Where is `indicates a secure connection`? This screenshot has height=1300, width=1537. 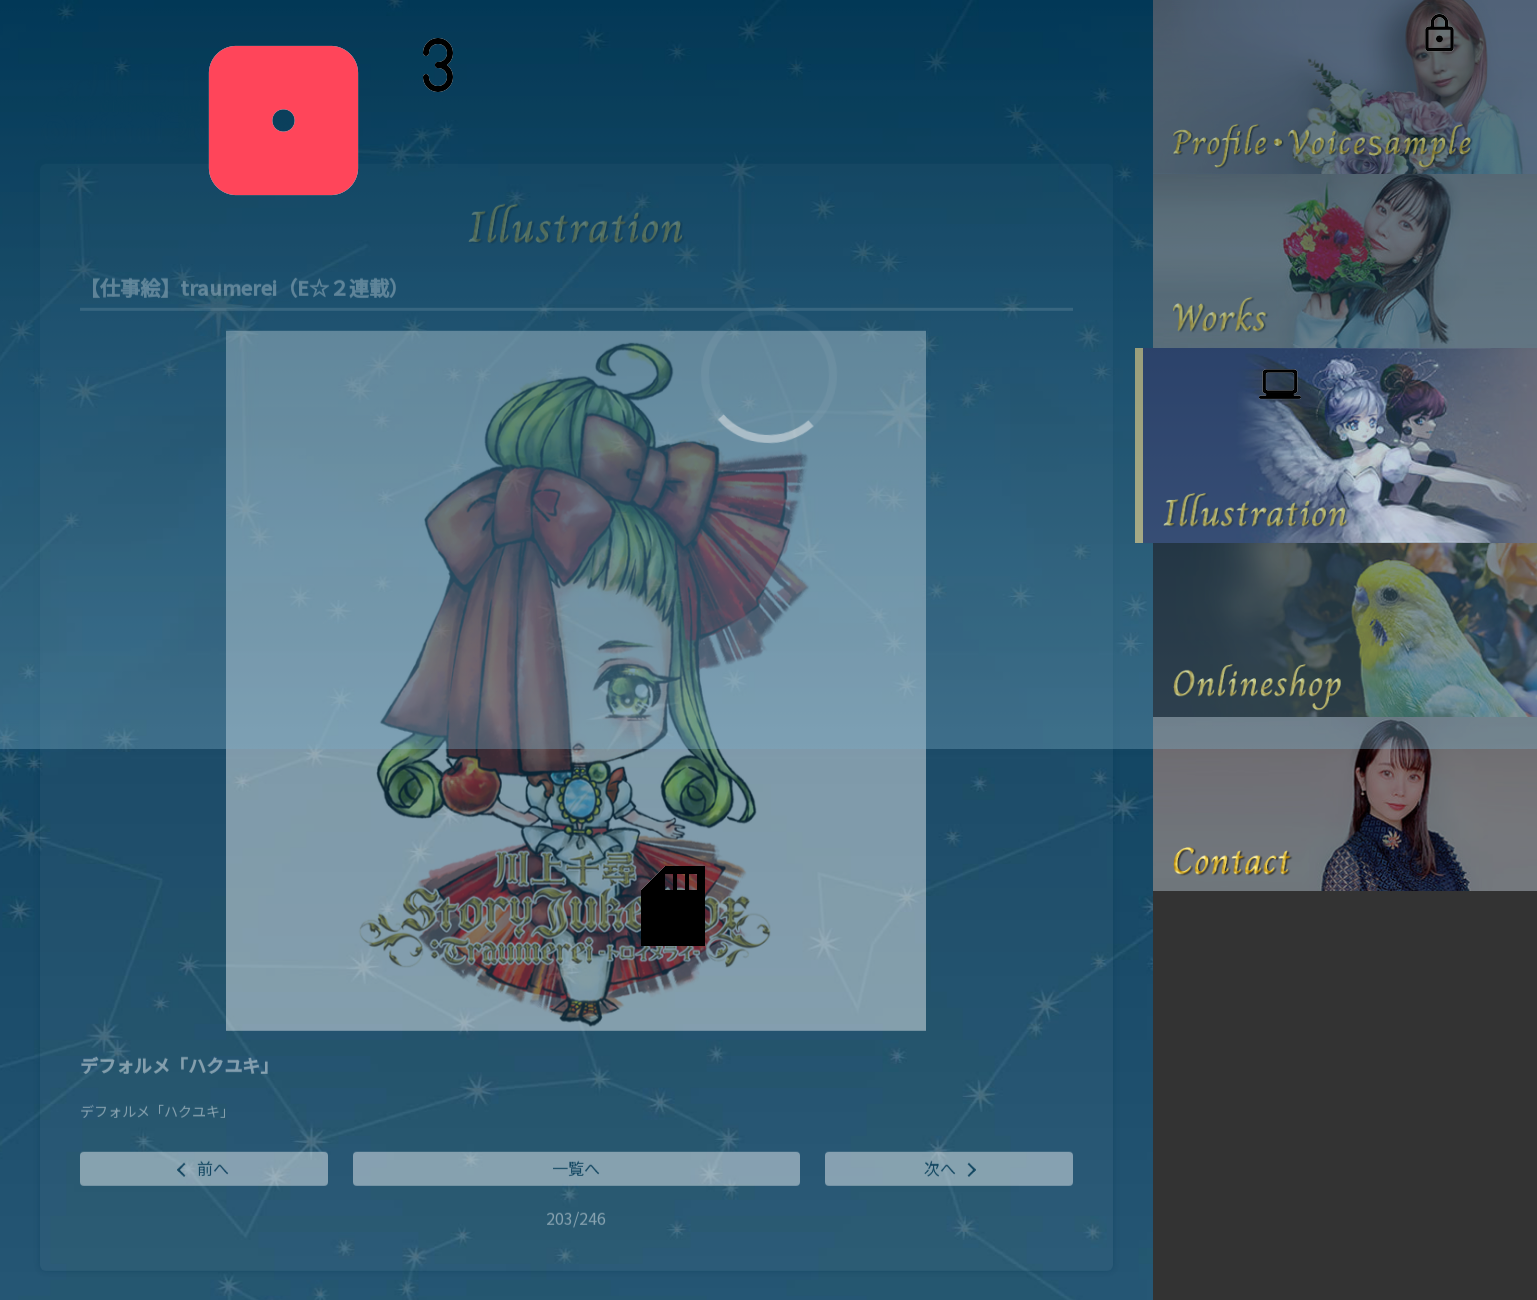 indicates a secure connection is located at coordinates (1439, 33).